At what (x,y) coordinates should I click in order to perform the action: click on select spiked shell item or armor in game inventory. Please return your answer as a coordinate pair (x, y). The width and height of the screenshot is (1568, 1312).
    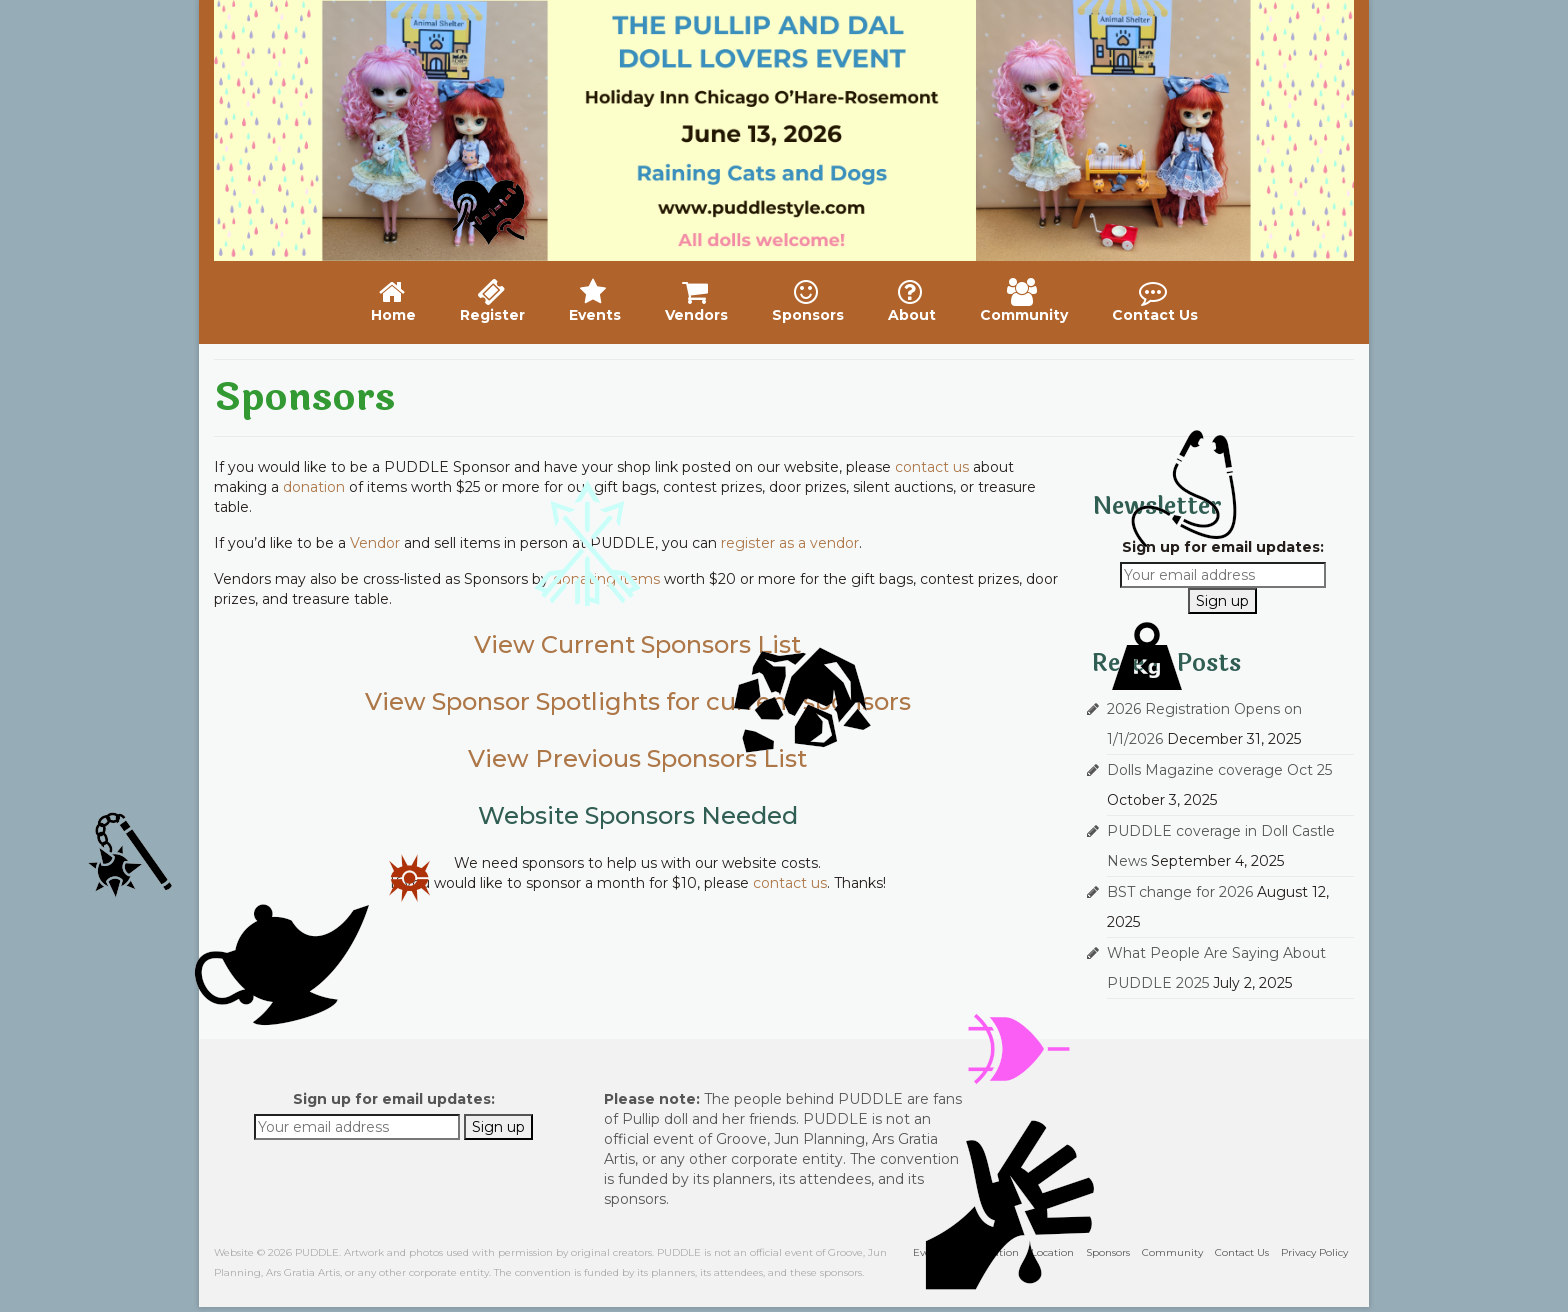
    Looking at the image, I should click on (409, 878).